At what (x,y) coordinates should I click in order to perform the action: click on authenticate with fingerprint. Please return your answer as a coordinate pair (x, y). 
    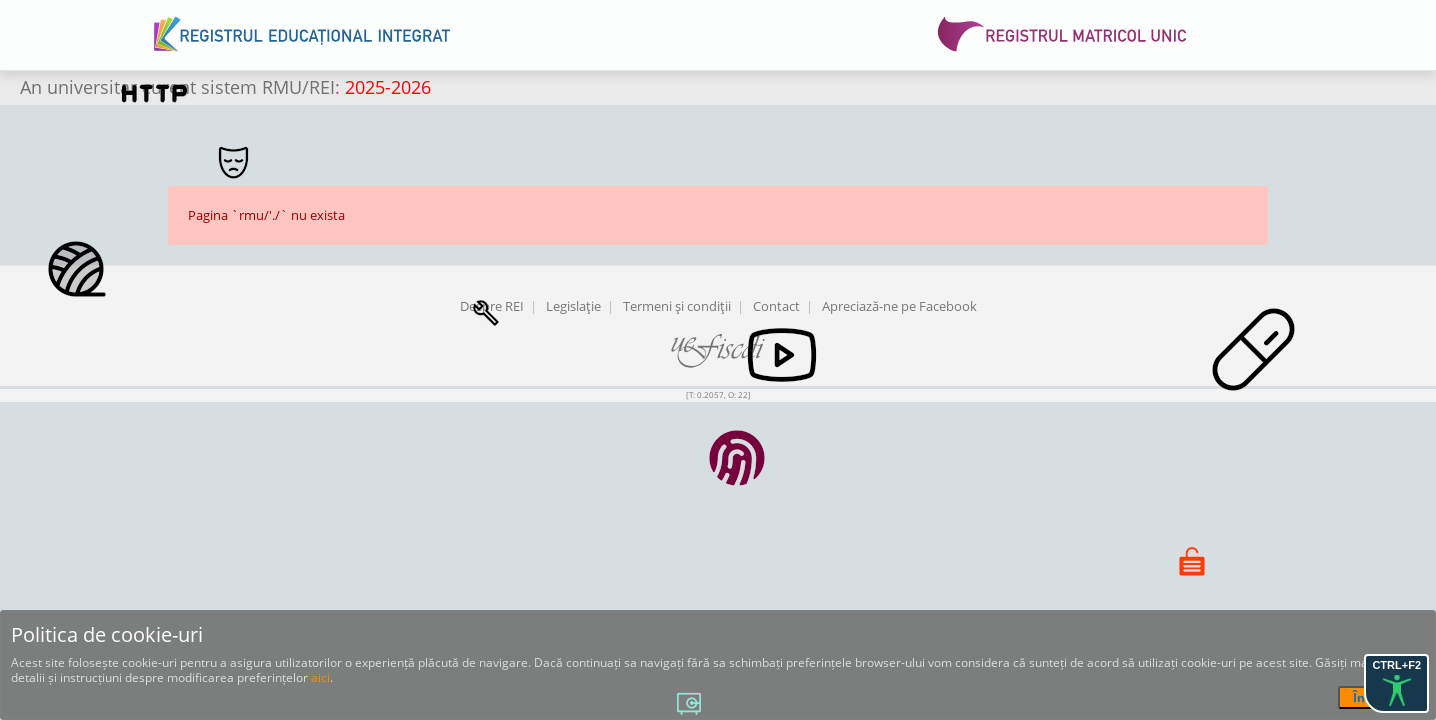
    Looking at the image, I should click on (737, 458).